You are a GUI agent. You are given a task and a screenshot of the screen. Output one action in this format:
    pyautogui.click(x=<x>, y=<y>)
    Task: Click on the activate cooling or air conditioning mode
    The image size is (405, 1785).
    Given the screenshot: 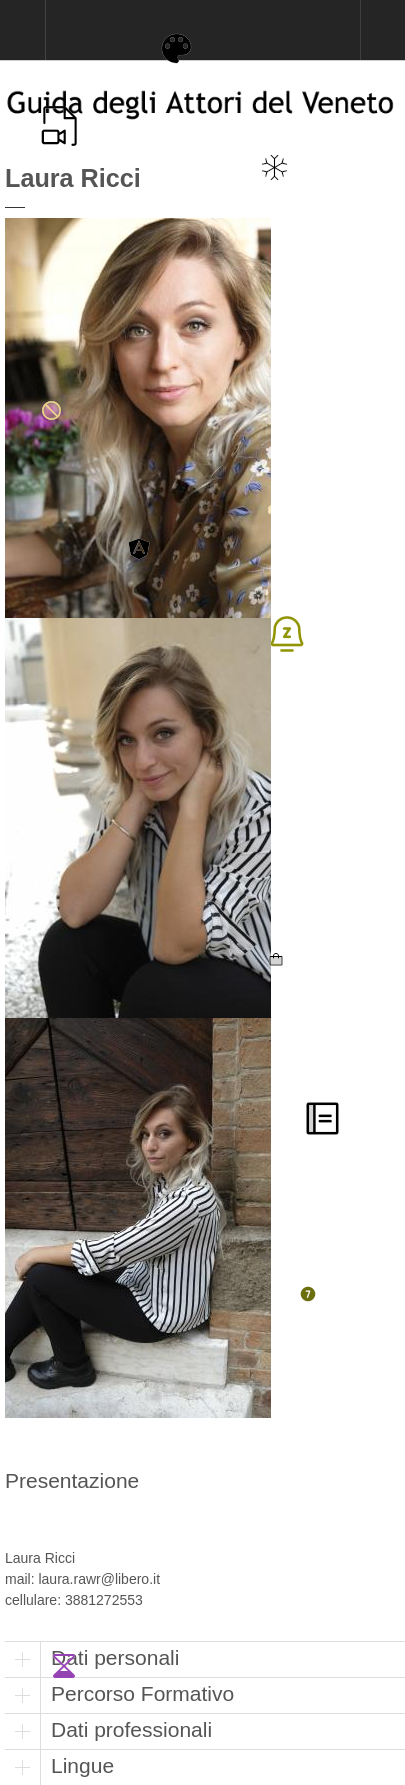 What is the action you would take?
    pyautogui.click(x=274, y=167)
    